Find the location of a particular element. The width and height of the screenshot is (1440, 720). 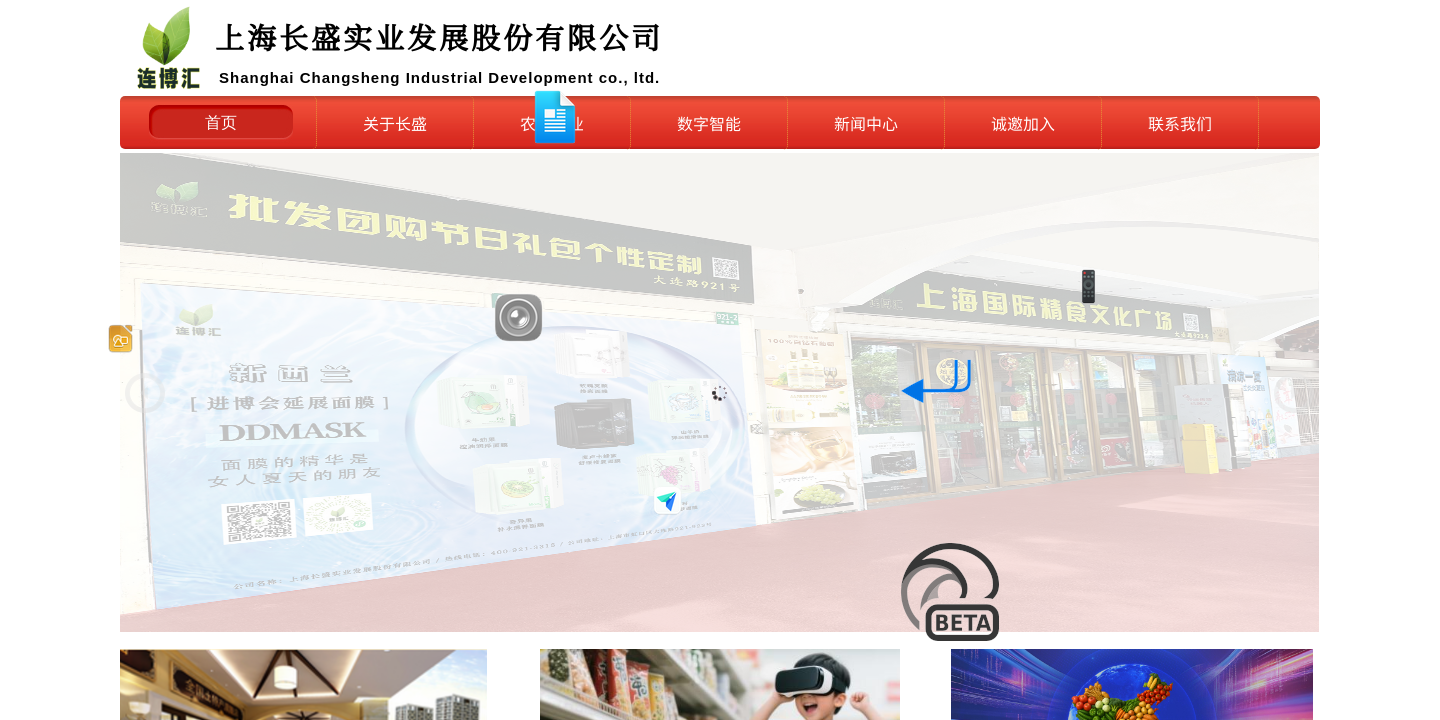

reply to all recipients of an email is located at coordinates (935, 381).